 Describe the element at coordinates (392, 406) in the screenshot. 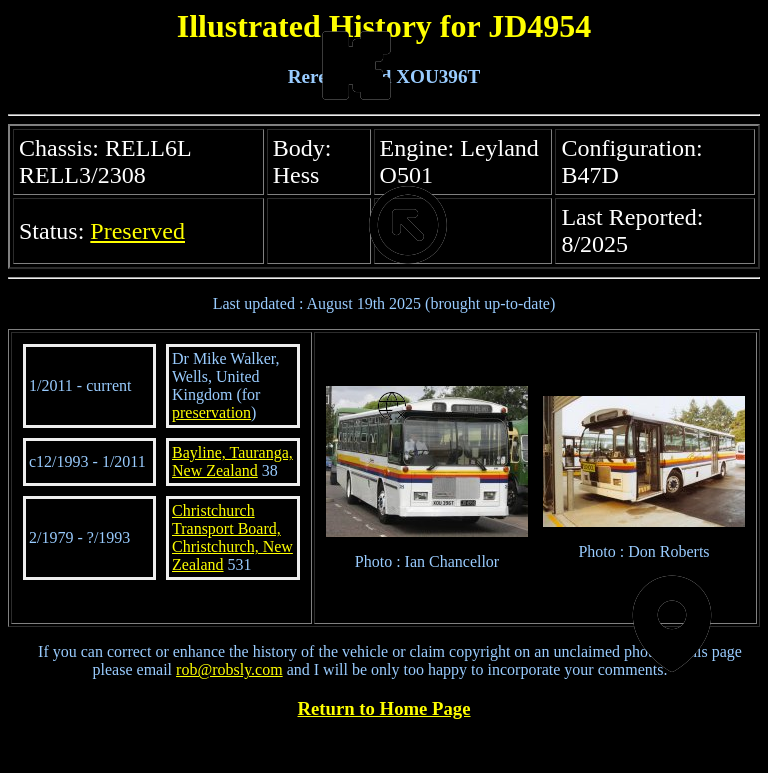

I see `no internet connection` at that location.